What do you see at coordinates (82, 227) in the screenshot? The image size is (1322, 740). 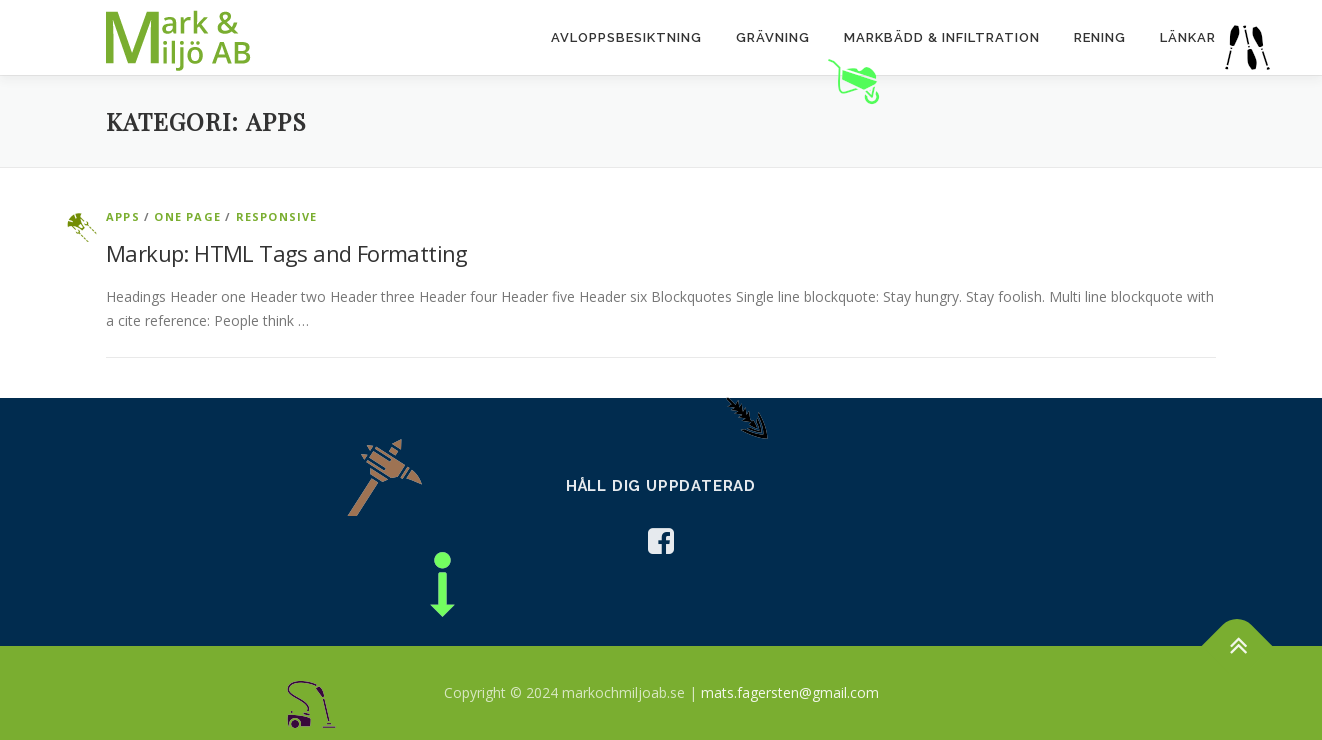 I see `strafe or sidestep movement control` at bounding box center [82, 227].